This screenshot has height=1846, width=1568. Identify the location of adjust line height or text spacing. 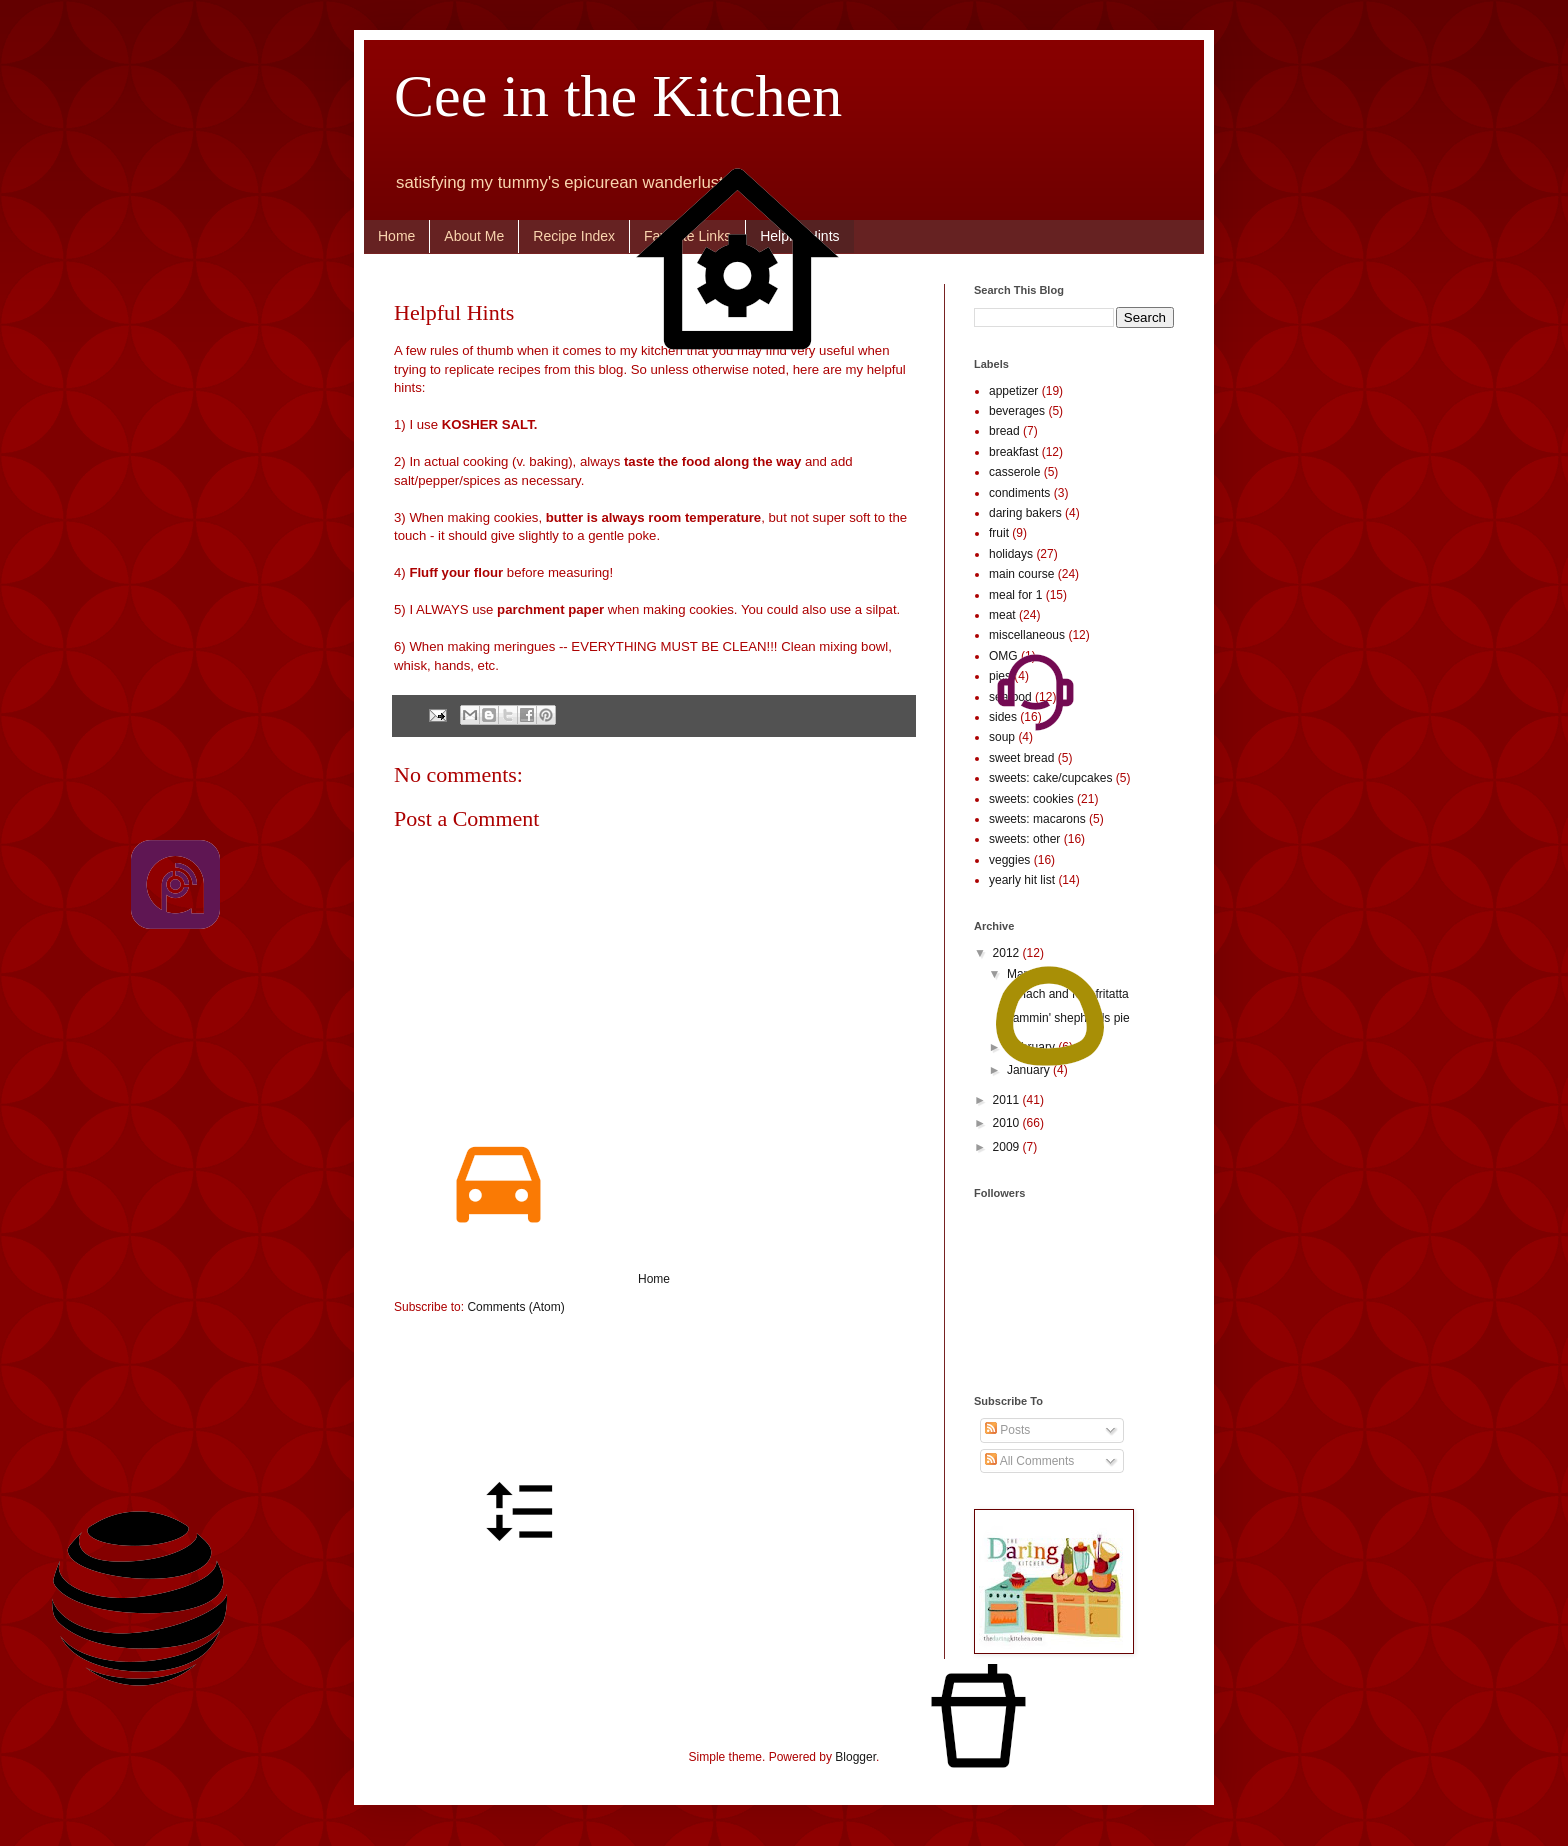
(522, 1511).